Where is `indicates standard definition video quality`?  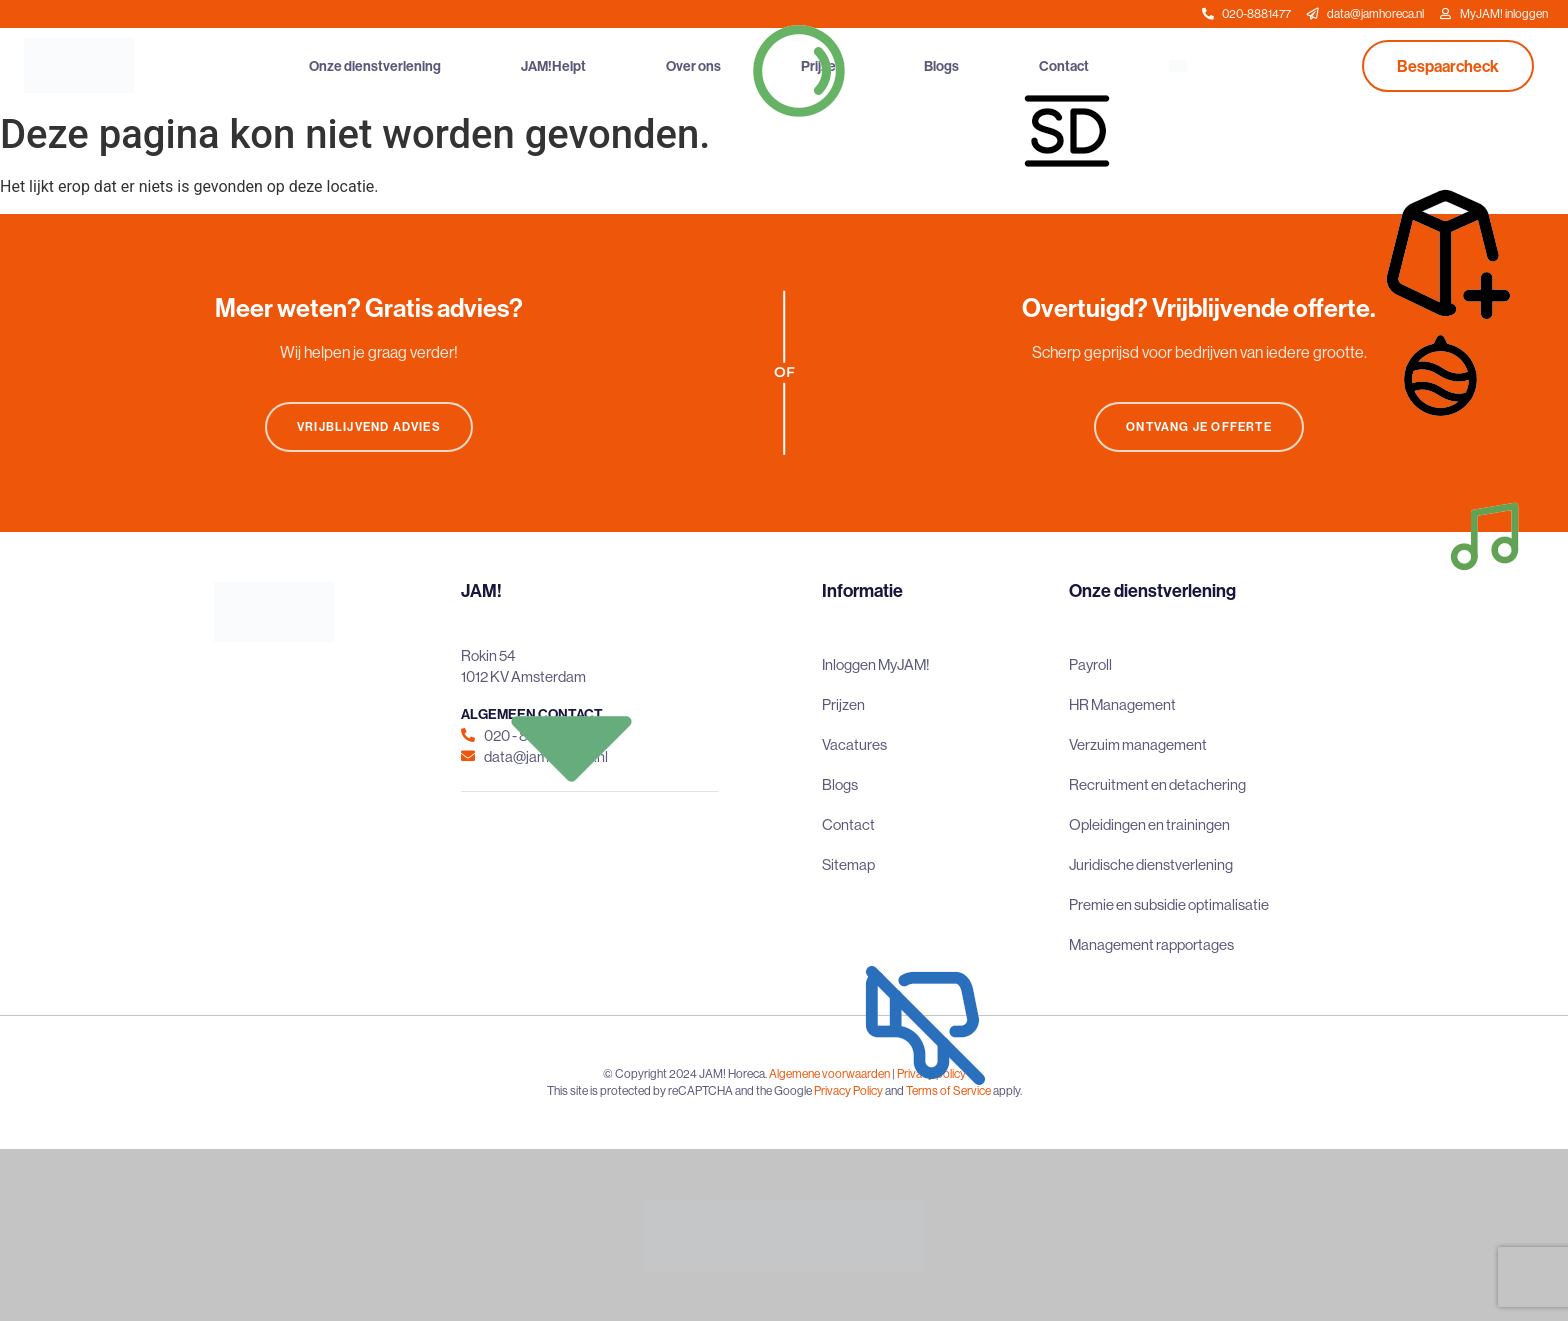
indicates standard definition video quality is located at coordinates (1067, 131).